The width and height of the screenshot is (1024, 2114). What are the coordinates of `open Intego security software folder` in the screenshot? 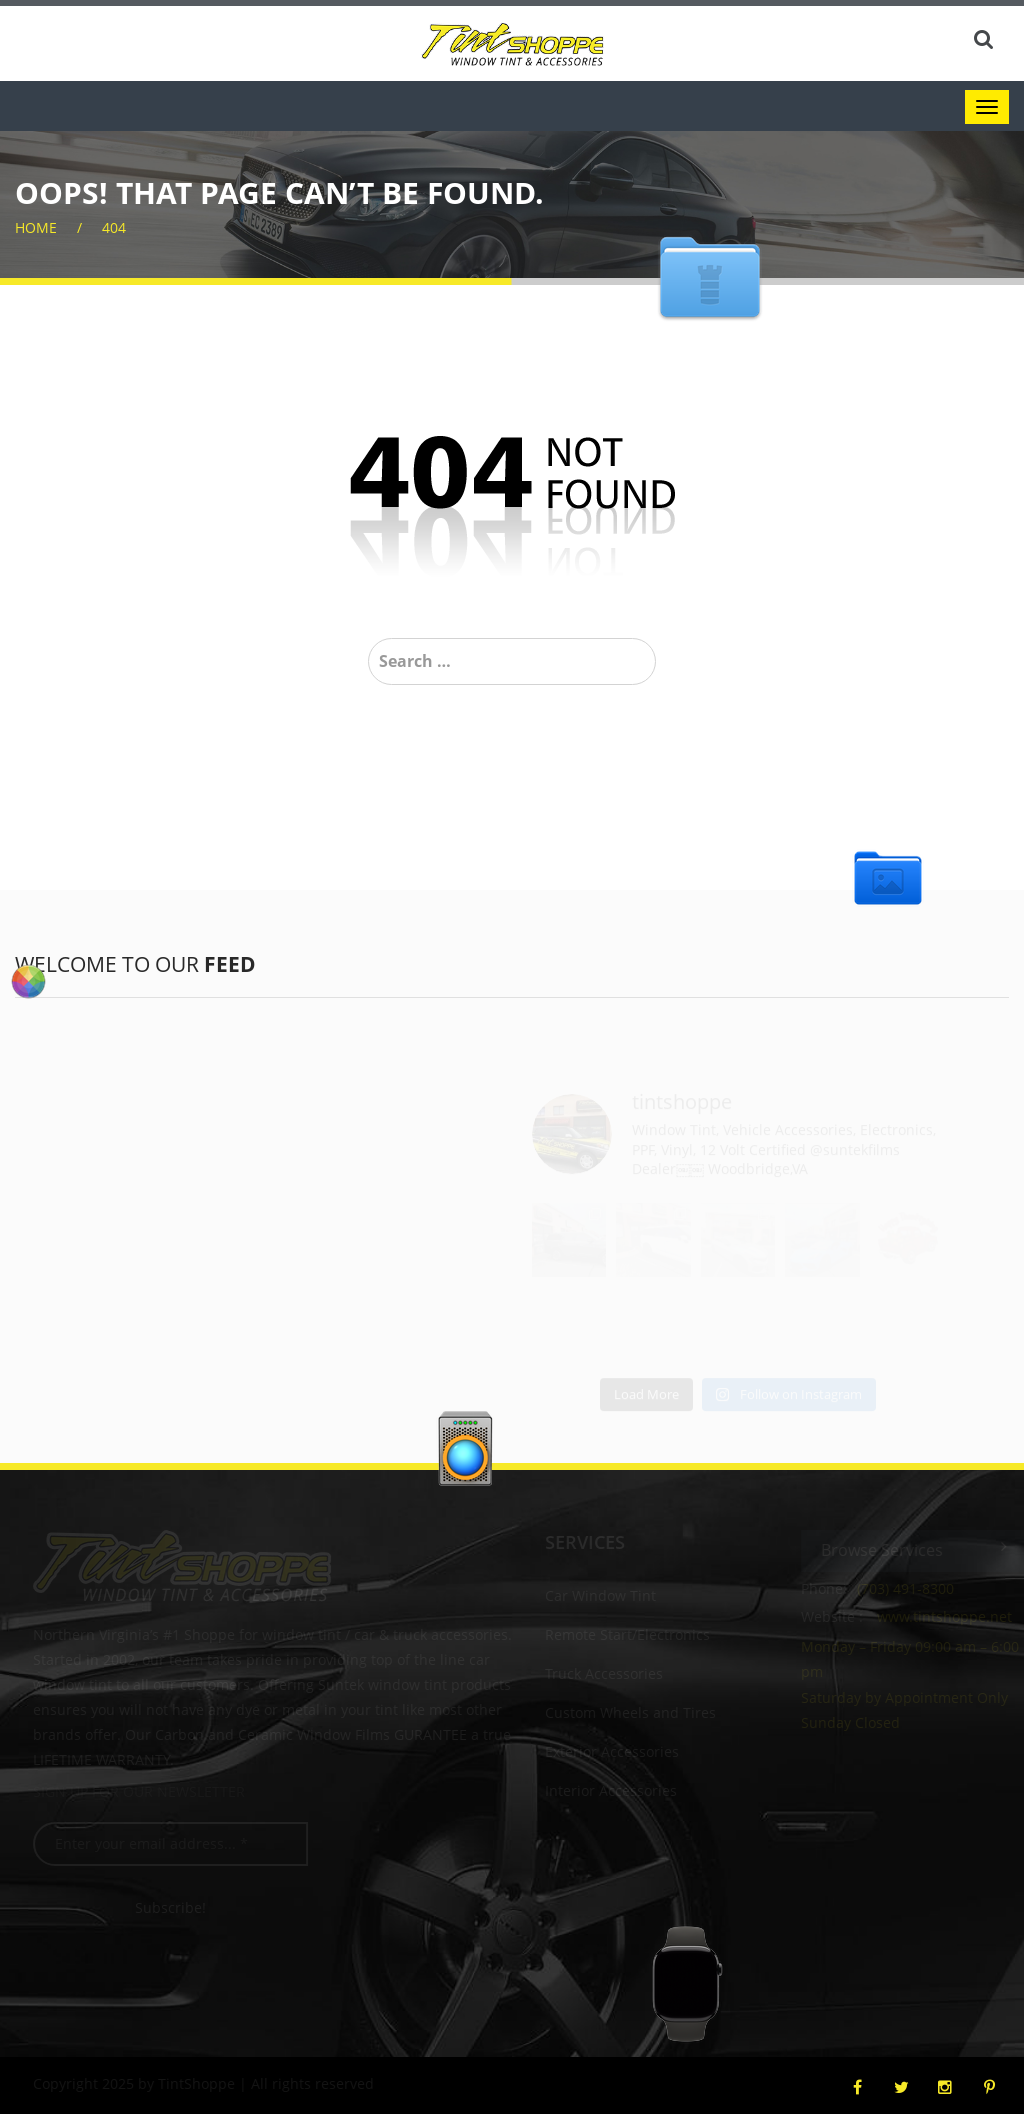 It's located at (710, 277).